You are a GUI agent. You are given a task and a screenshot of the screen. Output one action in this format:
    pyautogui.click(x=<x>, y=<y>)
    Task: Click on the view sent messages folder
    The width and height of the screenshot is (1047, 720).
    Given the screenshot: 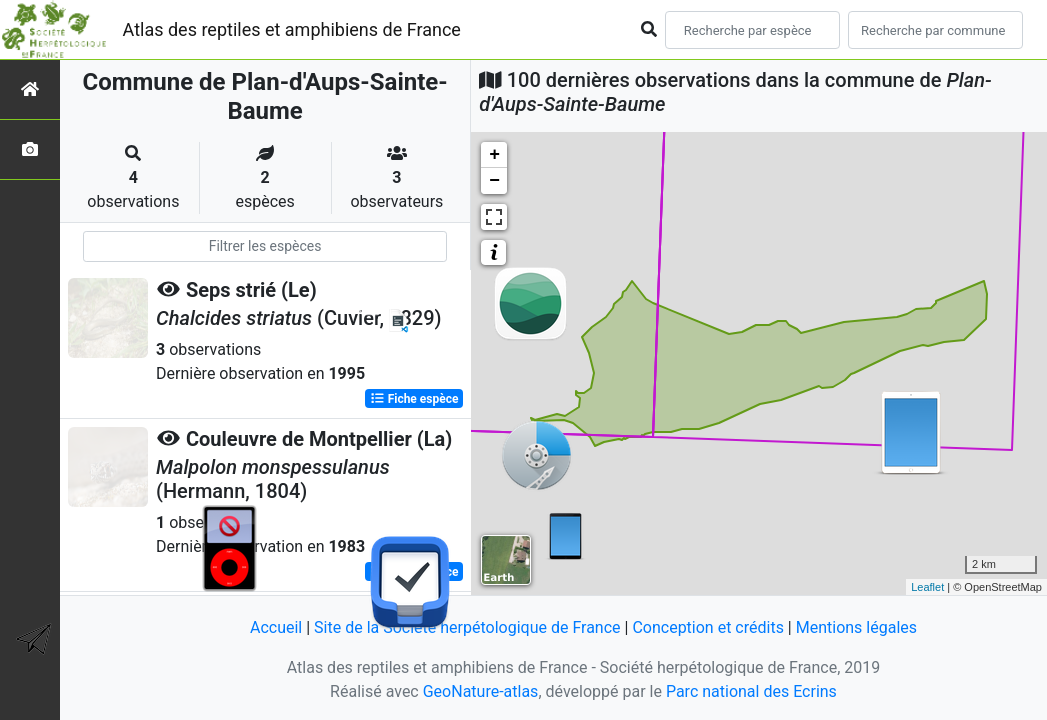 What is the action you would take?
    pyautogui.click(x=33, y=639)
    